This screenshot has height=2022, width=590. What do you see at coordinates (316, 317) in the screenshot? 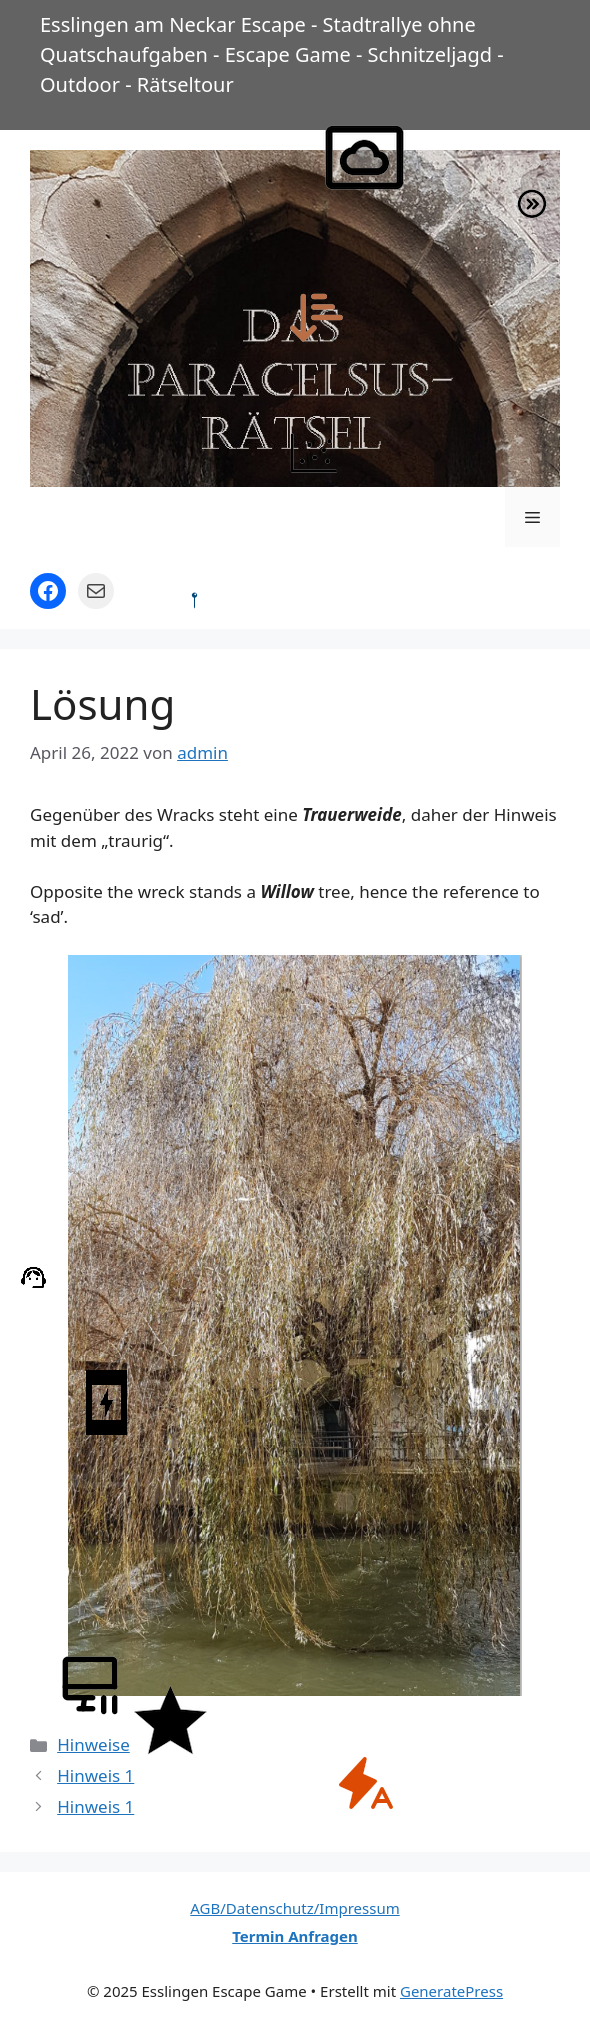
I see `sort items from smallest to largest` at bounding box center [316, 317].